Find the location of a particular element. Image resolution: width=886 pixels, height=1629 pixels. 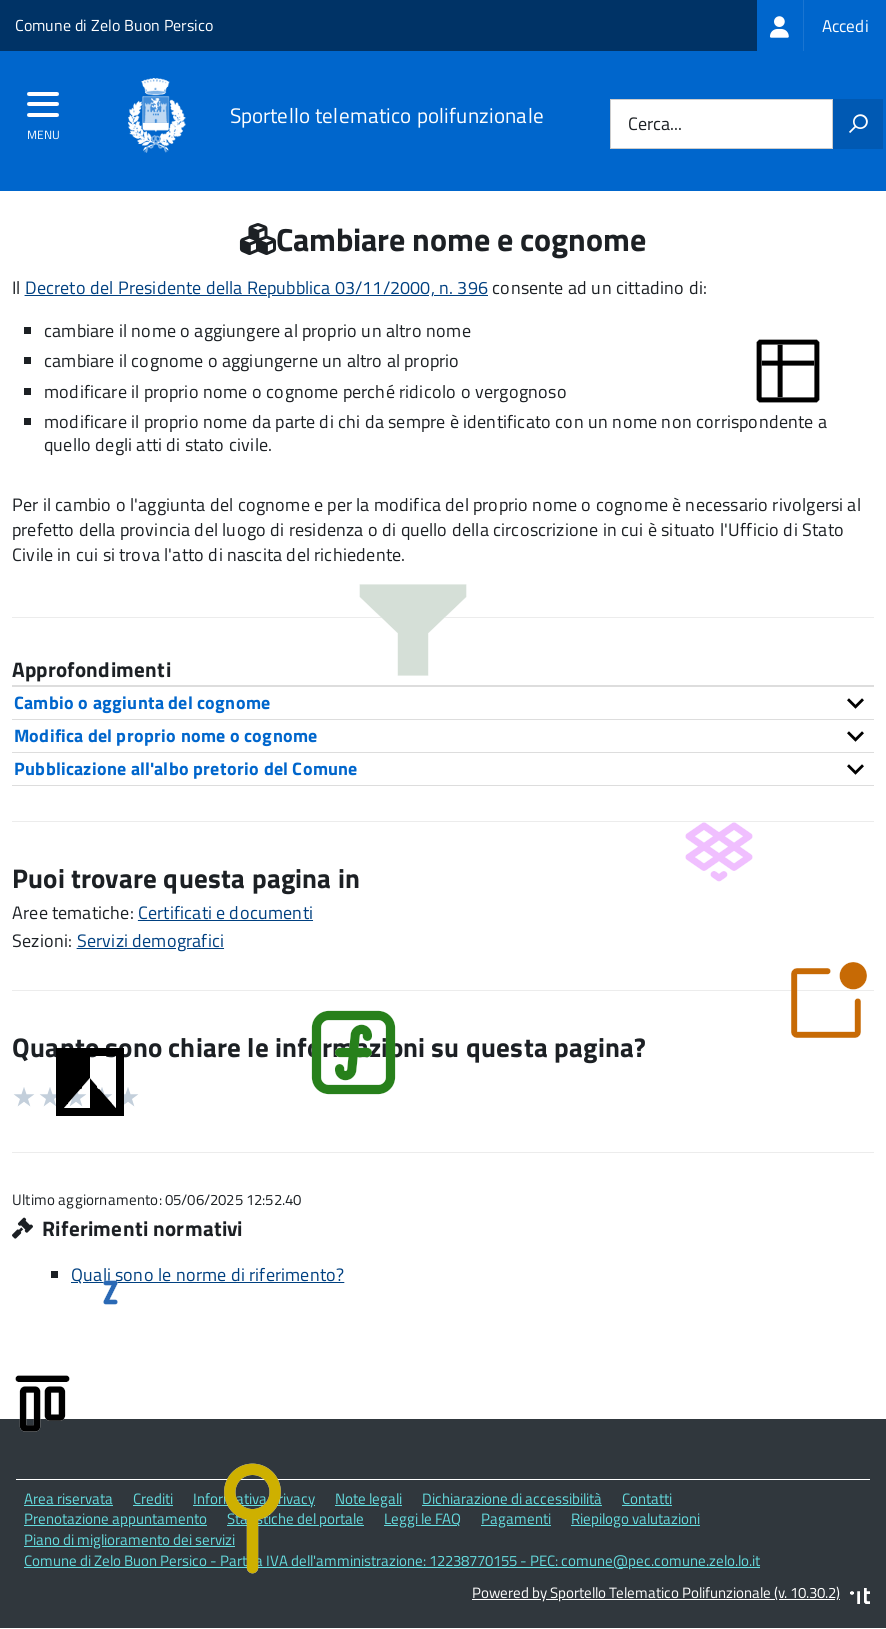

access function or formula editor is located at coordinates (353, 1052).